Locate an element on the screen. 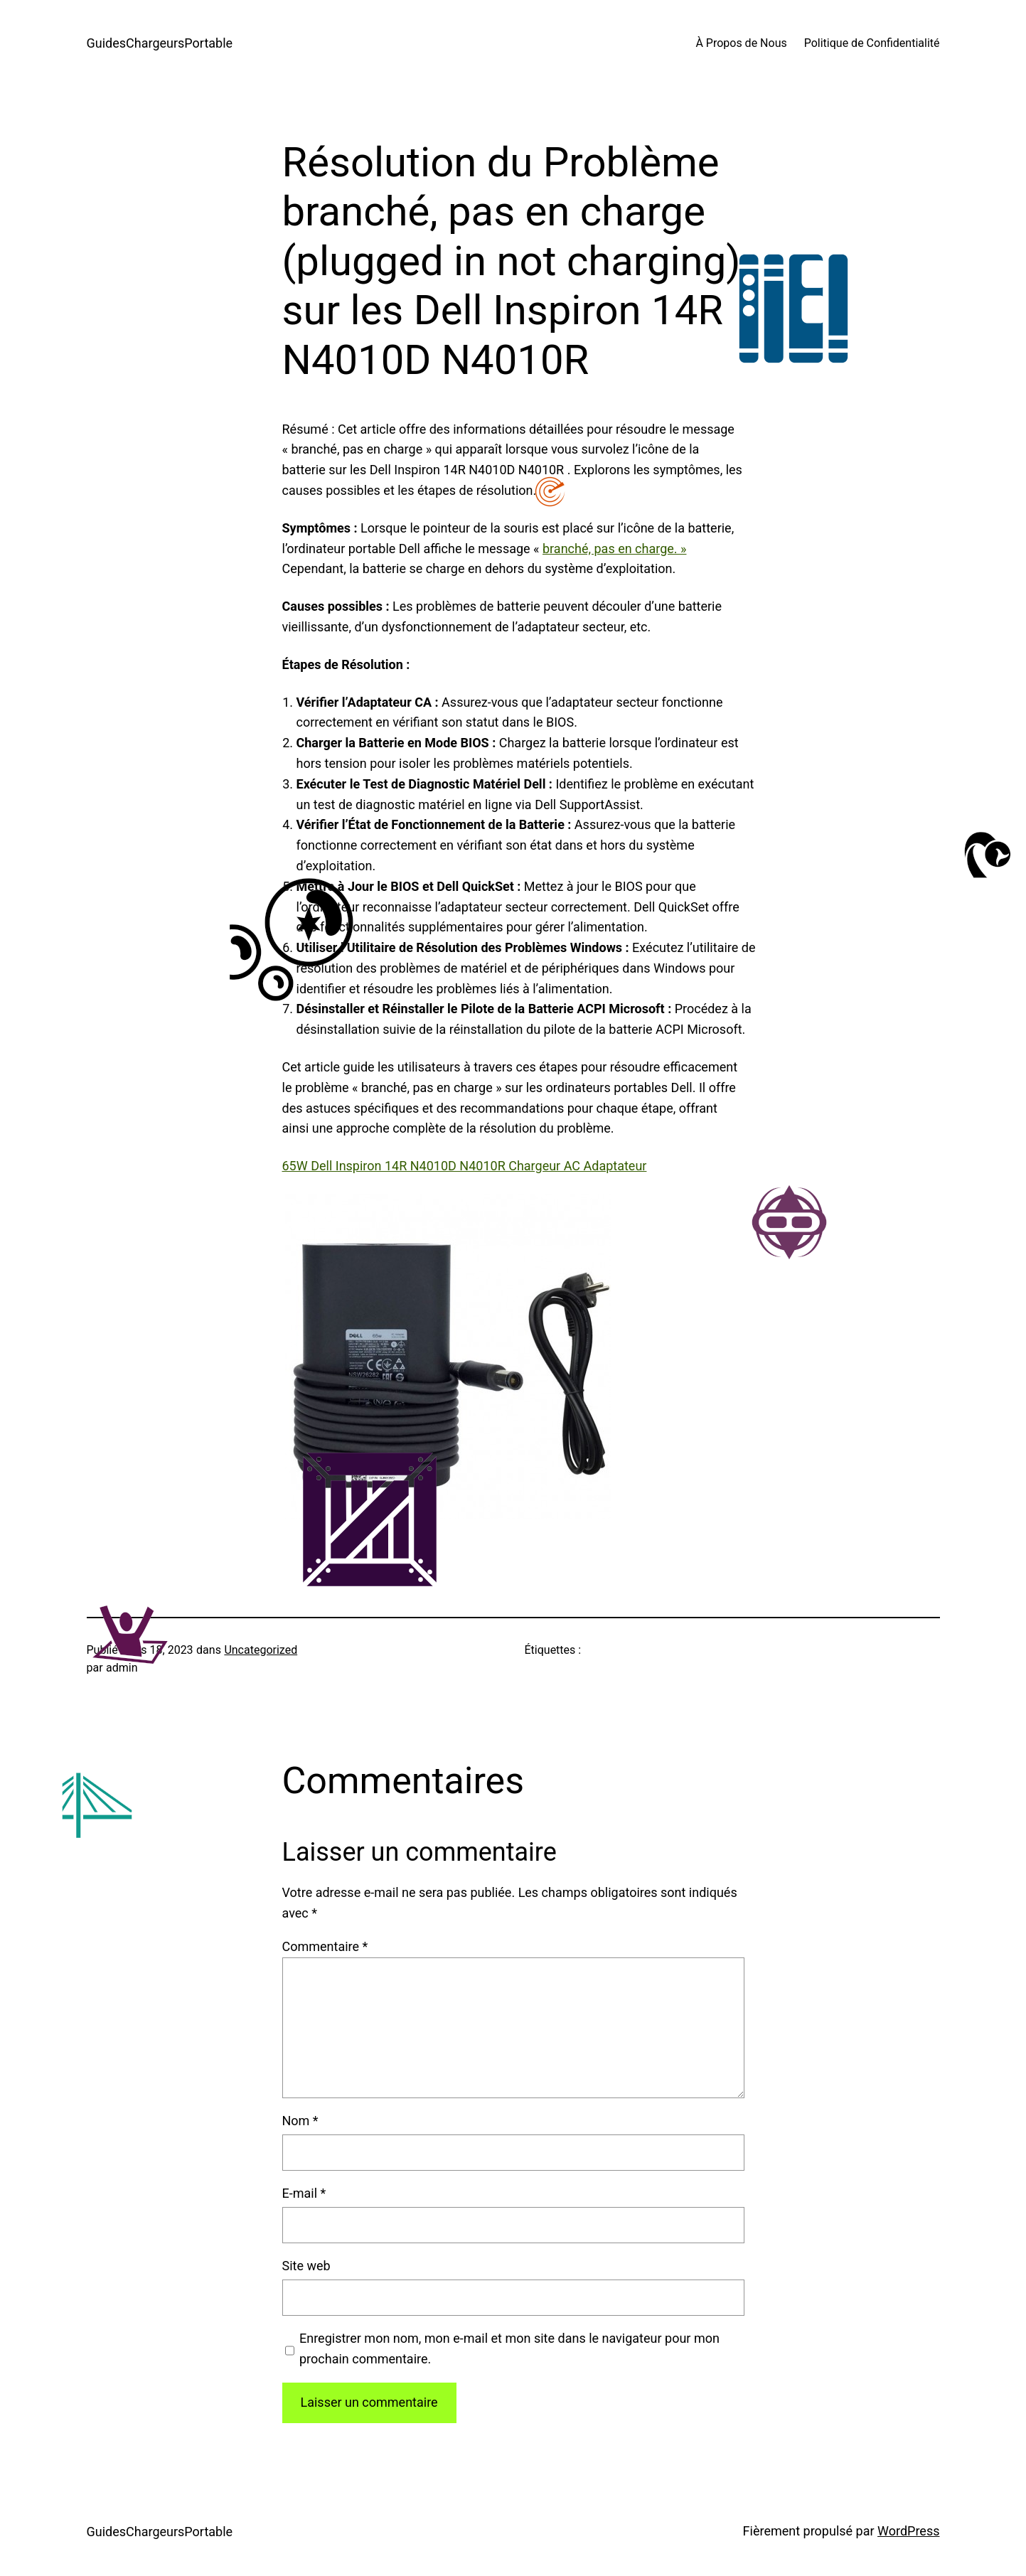 The width and height of the screenshot is (1026, 2576). view bridge or infrastructure locations is located at coordinates (97, 1804).